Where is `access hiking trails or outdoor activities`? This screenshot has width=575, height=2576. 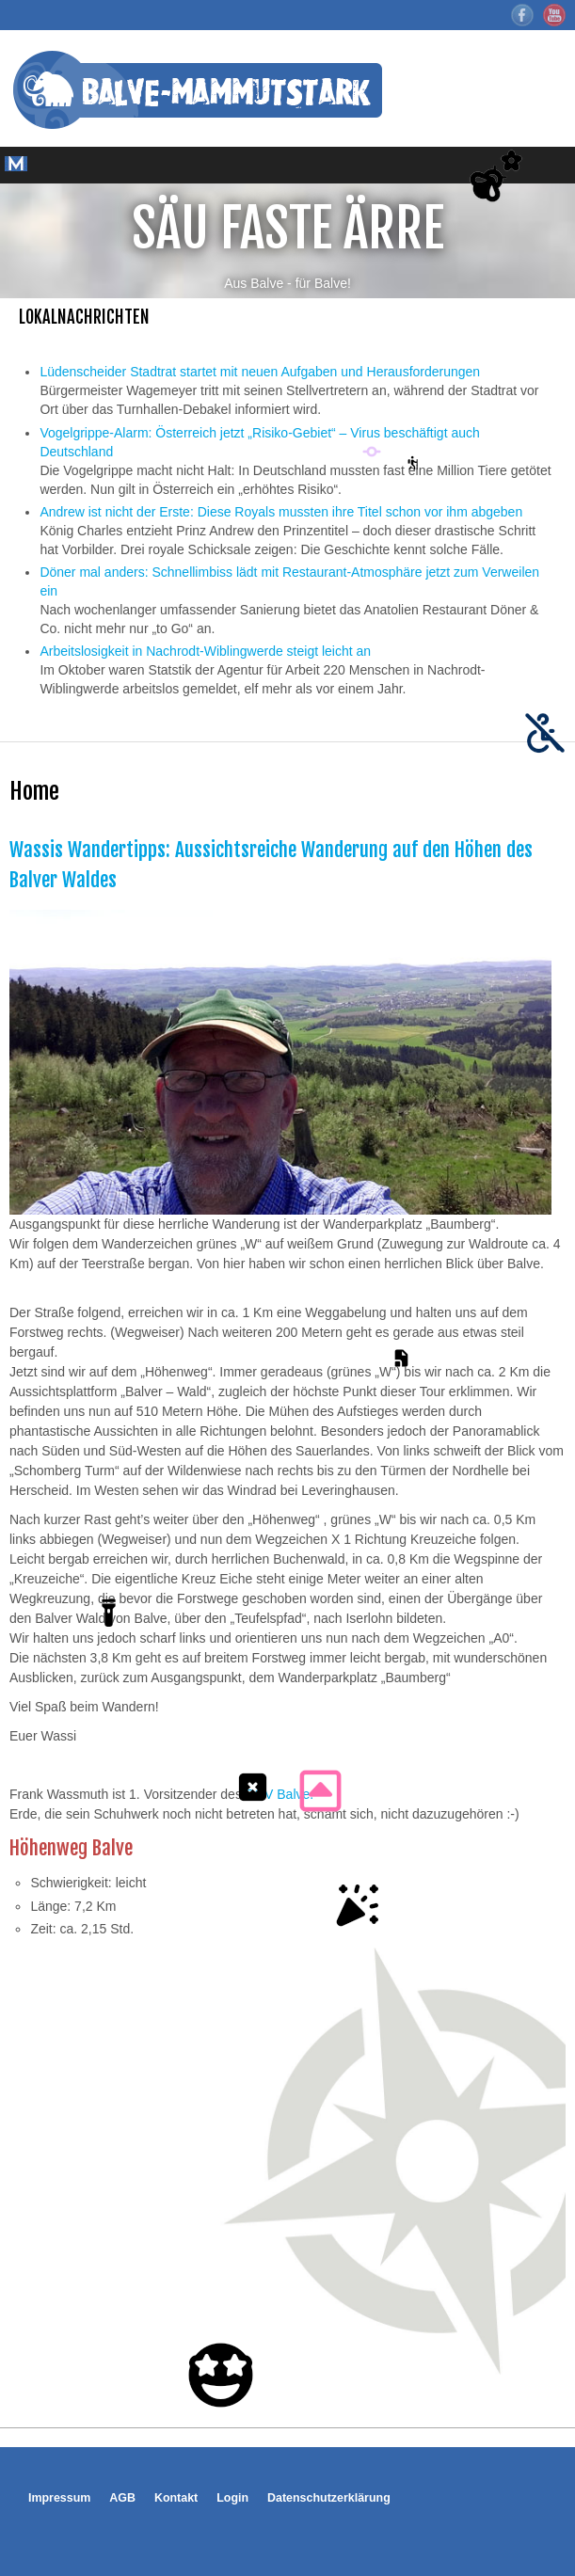 access hiking trails or outdoor activities is located at coordinates (413, 463).